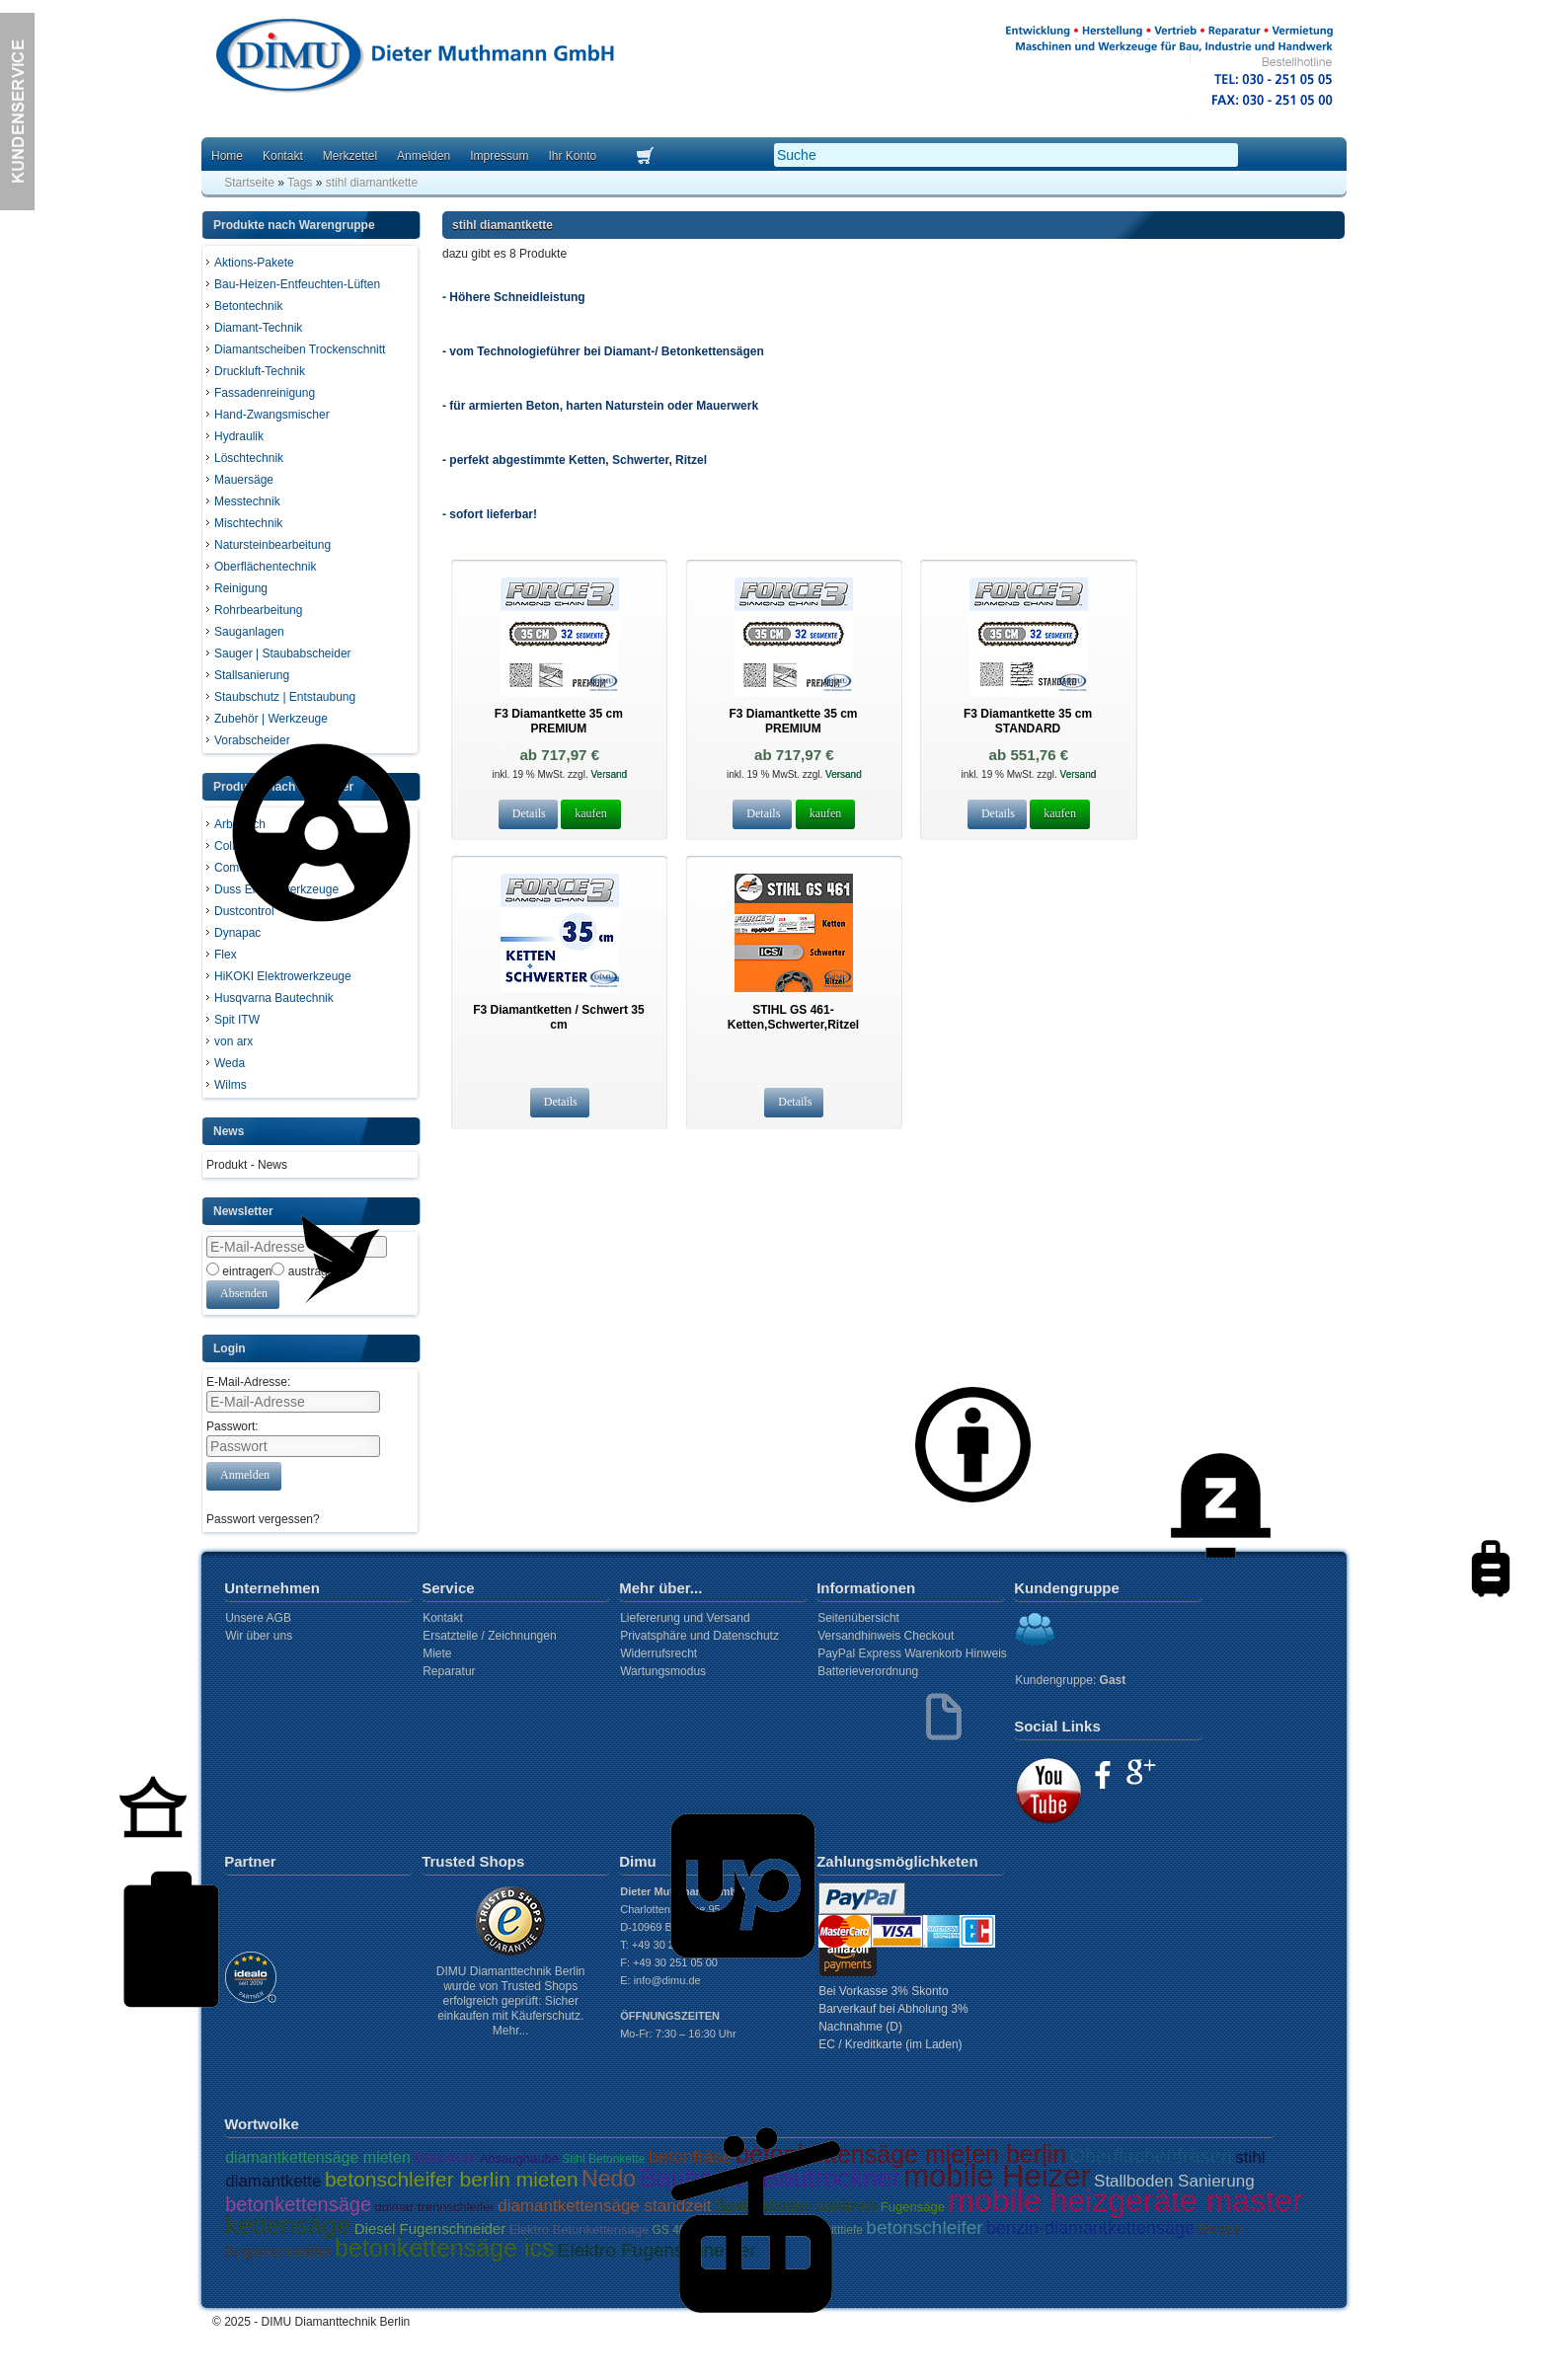  What do you see at coordinates (171, 1939) in the screenshot?
I see `indicates low battery level` at bounding box center [171, 1939].